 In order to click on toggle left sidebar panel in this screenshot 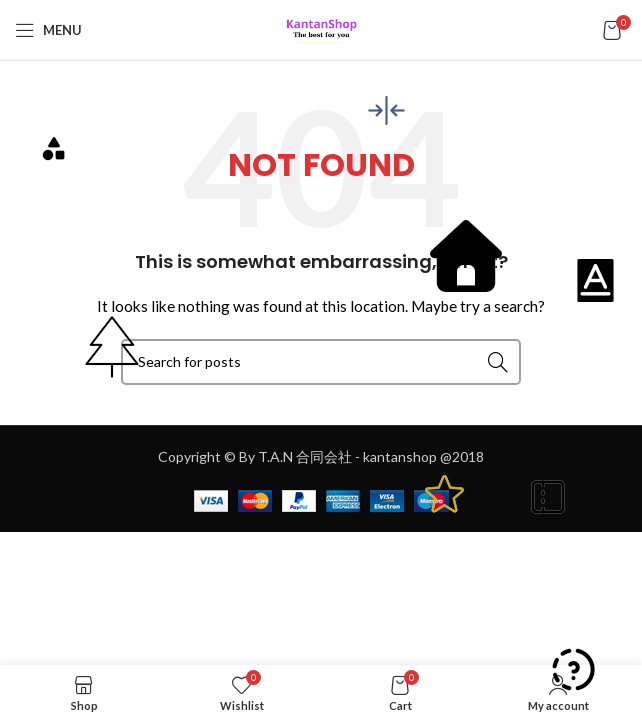, I will do `click(548, 497)`.